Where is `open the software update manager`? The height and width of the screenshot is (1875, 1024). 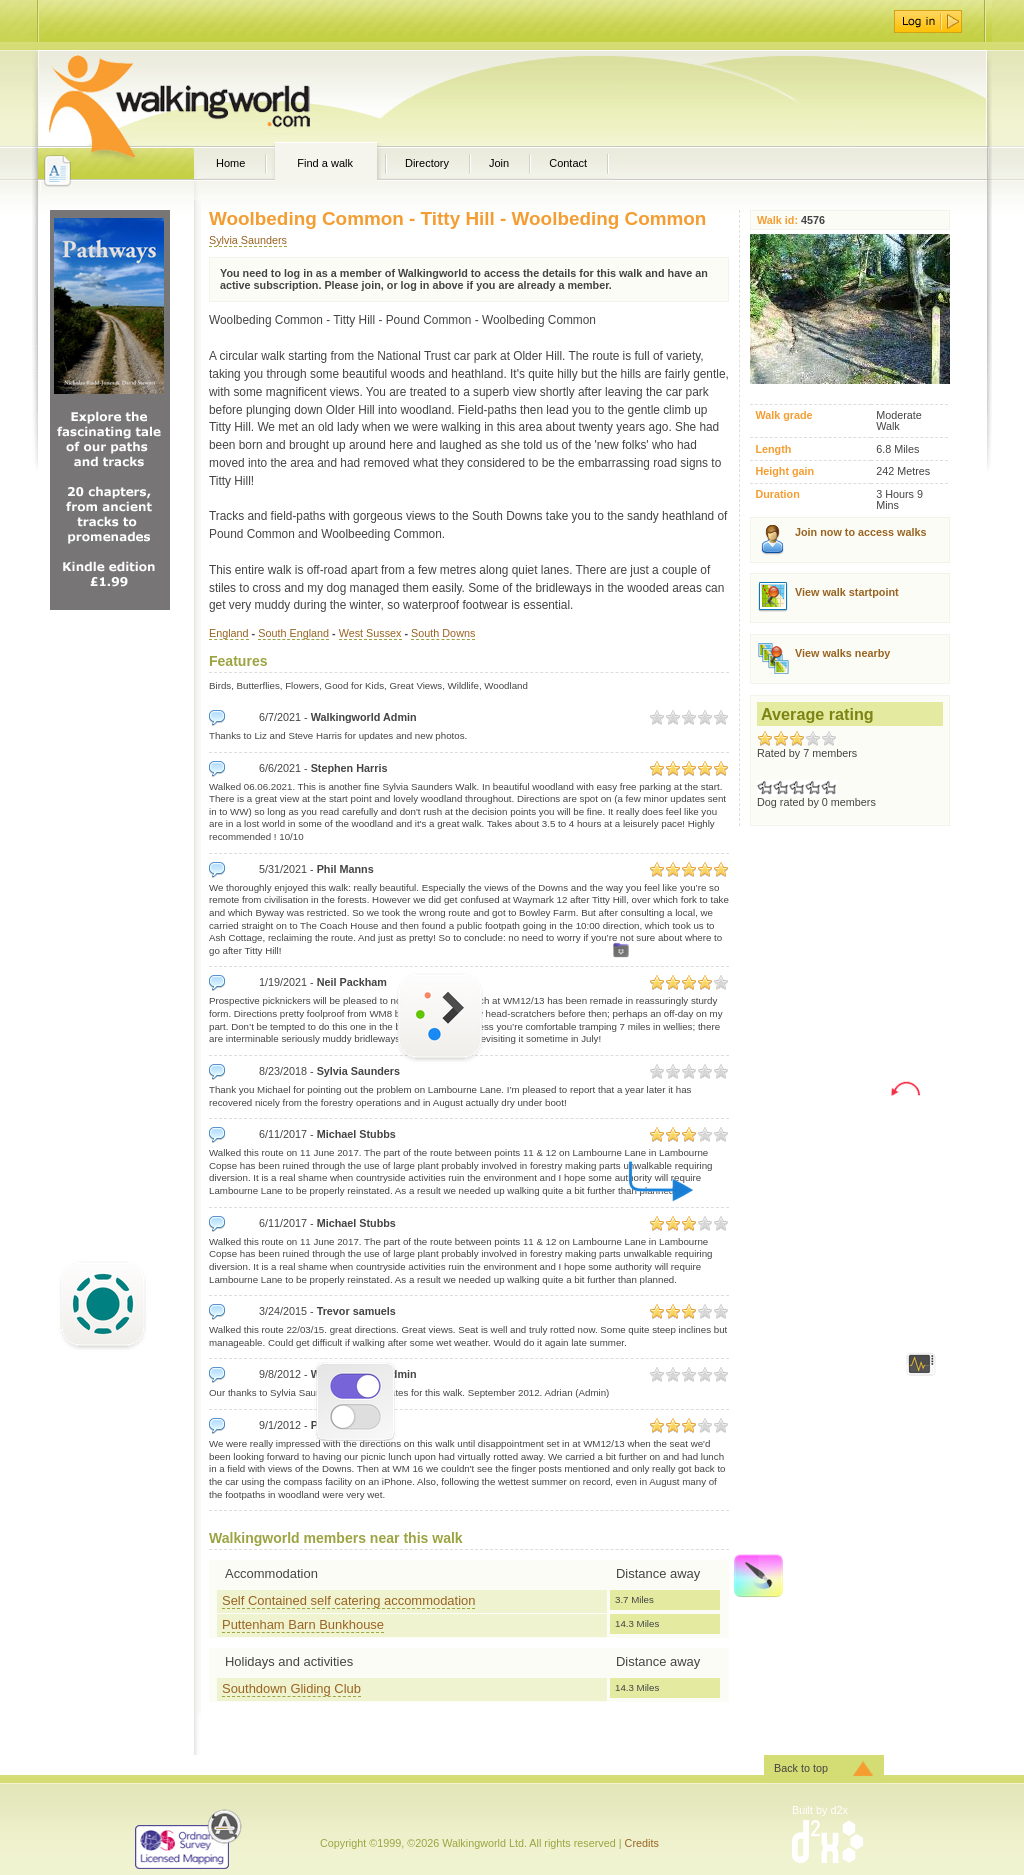 open the software update manager is located at coordinates (224, 1826).